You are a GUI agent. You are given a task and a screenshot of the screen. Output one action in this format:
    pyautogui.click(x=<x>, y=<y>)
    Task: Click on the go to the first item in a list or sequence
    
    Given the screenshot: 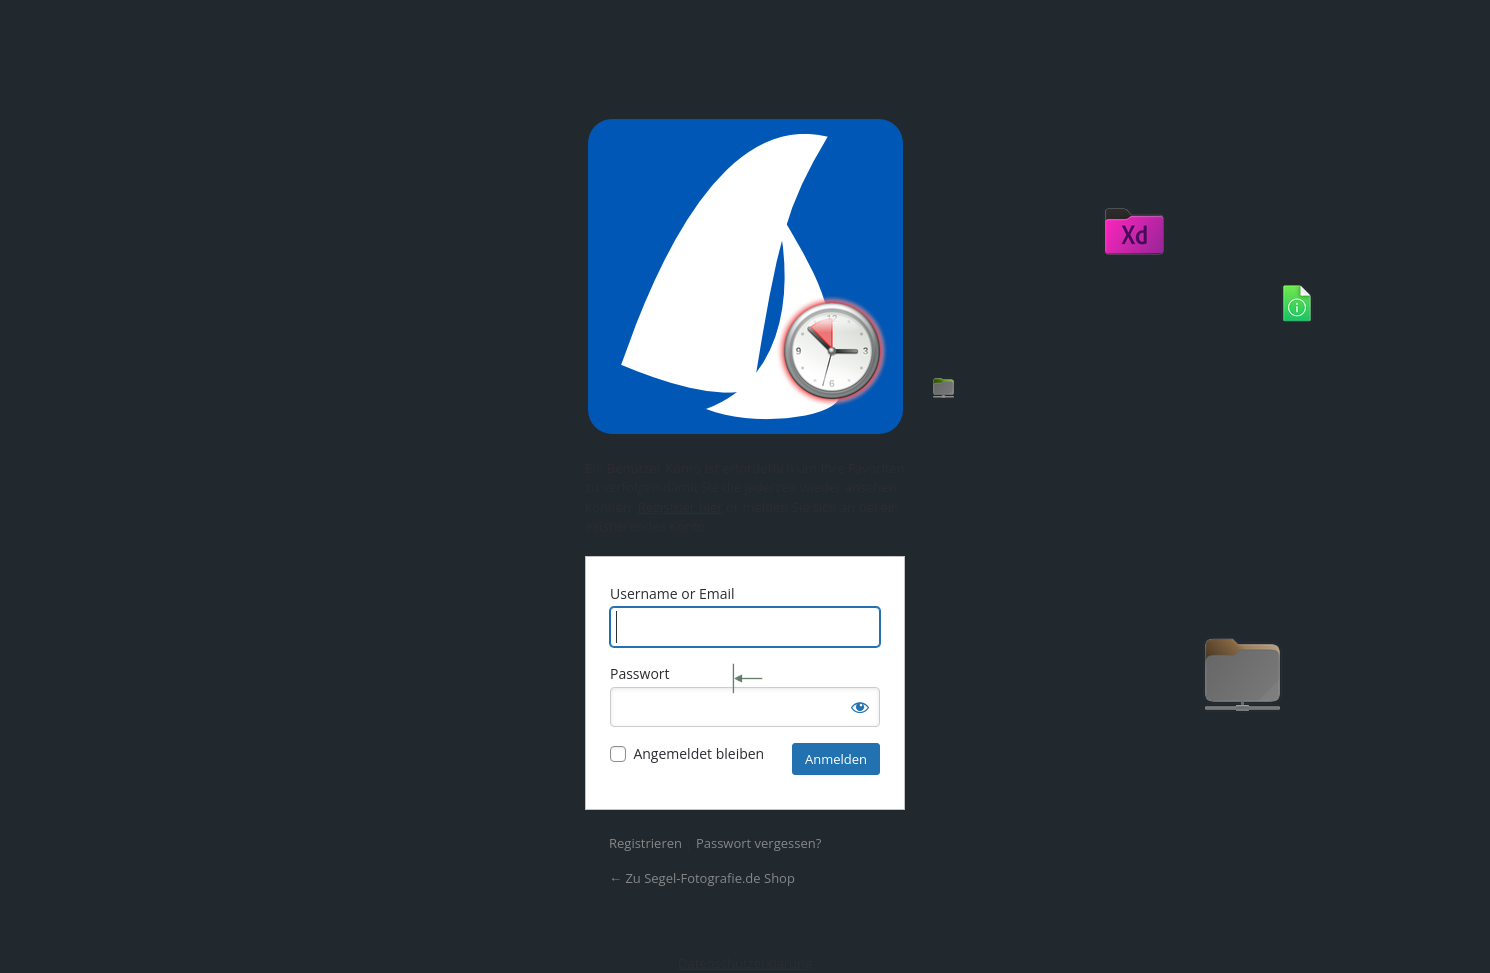 What is the action you would take?
    pyautogui.click(x=747, y=678)
    